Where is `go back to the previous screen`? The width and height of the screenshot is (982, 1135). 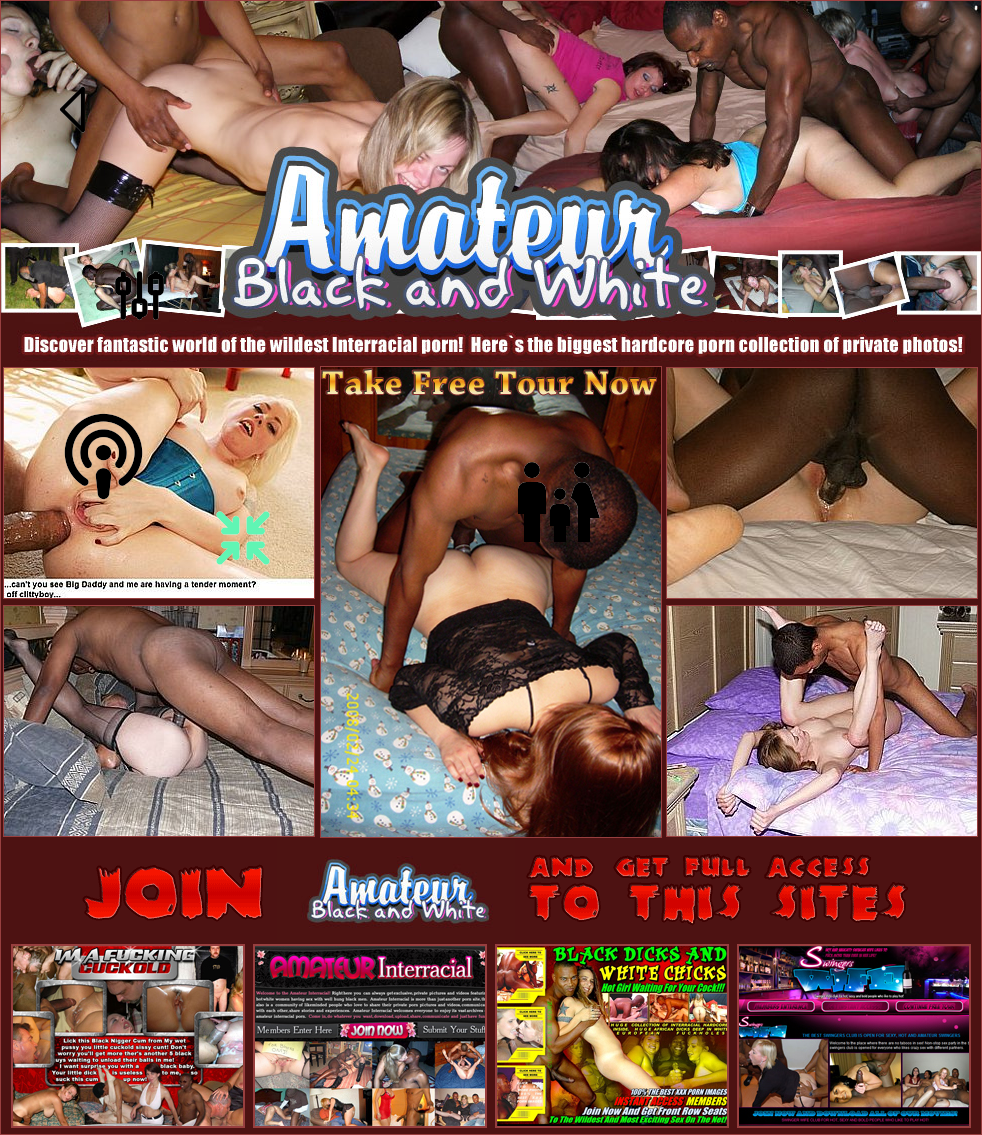 go back to the previous screen is located at coordinates (74, 109).